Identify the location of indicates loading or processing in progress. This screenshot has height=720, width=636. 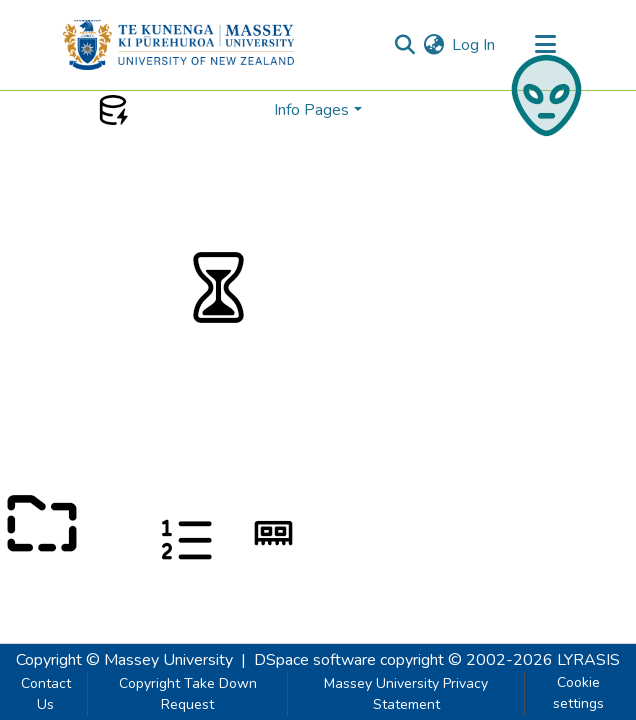
(218, 287).